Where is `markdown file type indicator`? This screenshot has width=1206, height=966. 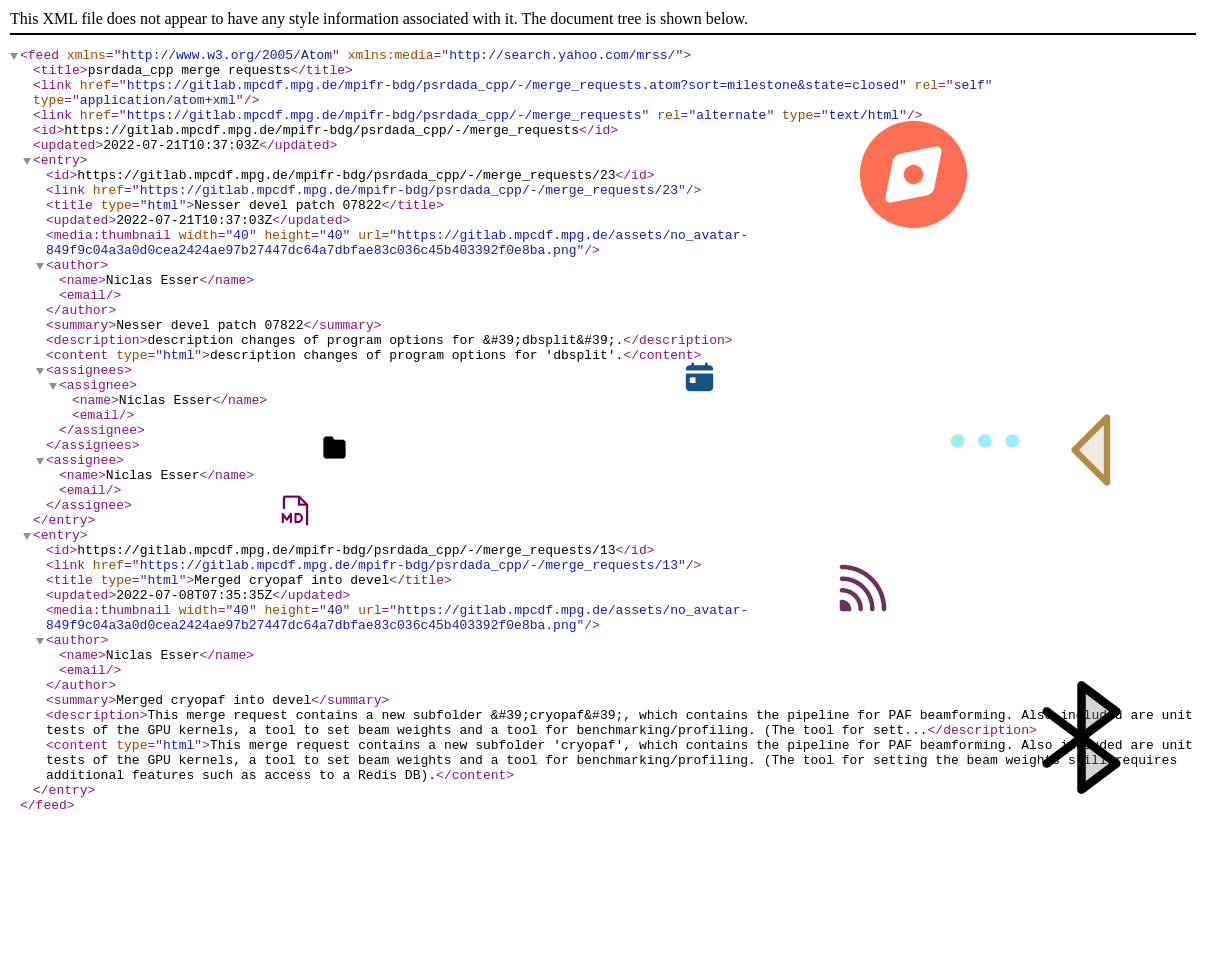 markdown file type indicator is located at coordinates (295, 510).